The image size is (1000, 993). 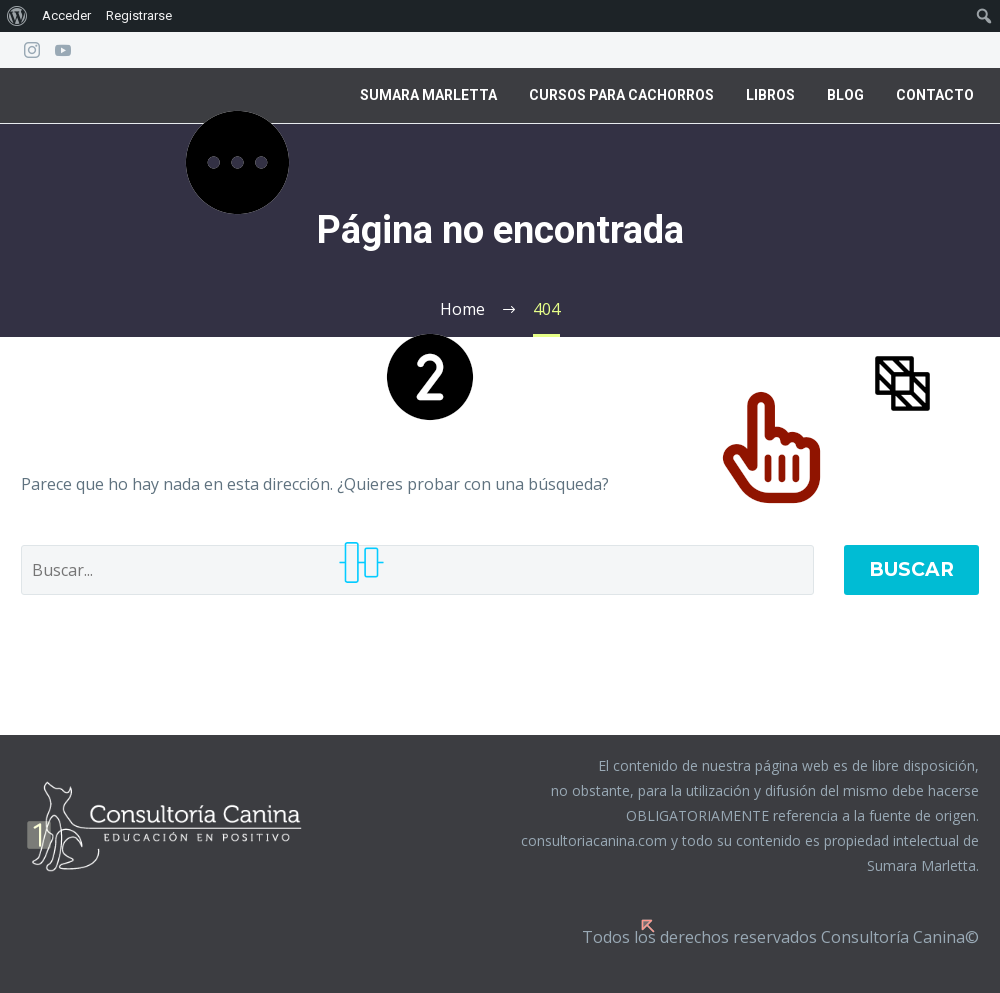 I want to click on tap or click to select, so click(x=771, y=447).